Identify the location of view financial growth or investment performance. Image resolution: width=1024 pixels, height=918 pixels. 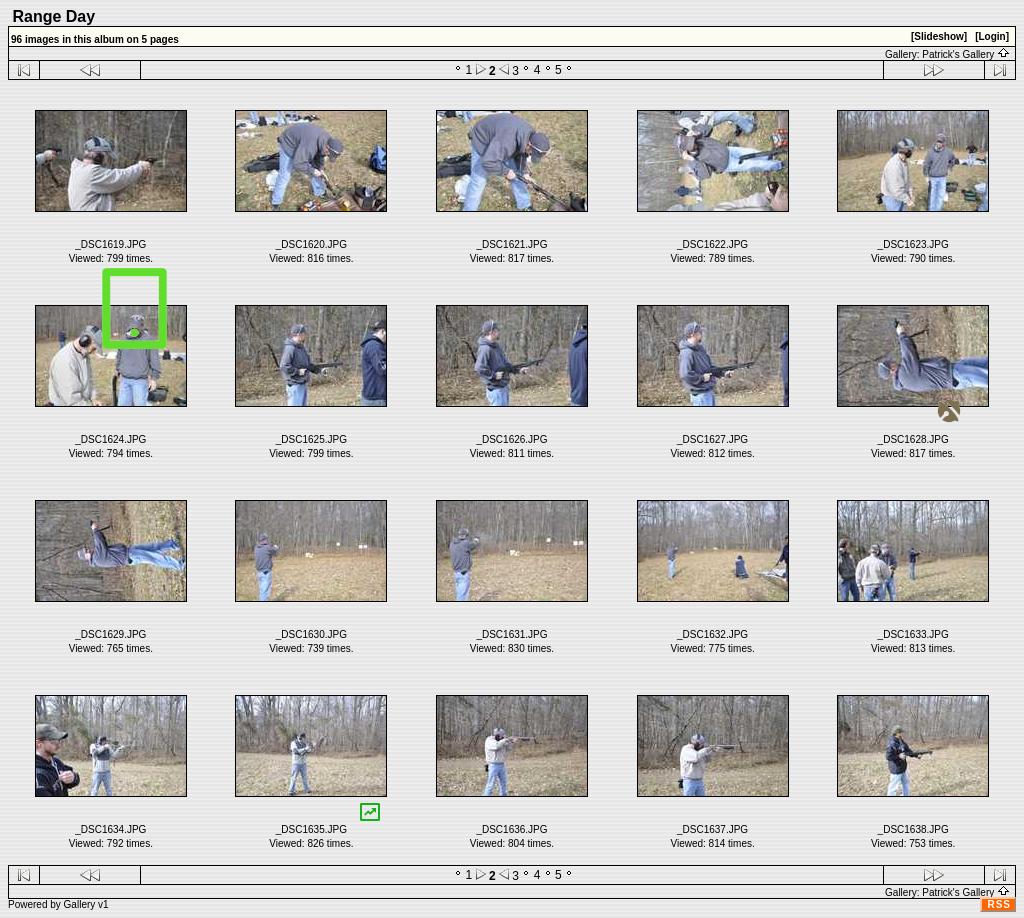
(370, 812).